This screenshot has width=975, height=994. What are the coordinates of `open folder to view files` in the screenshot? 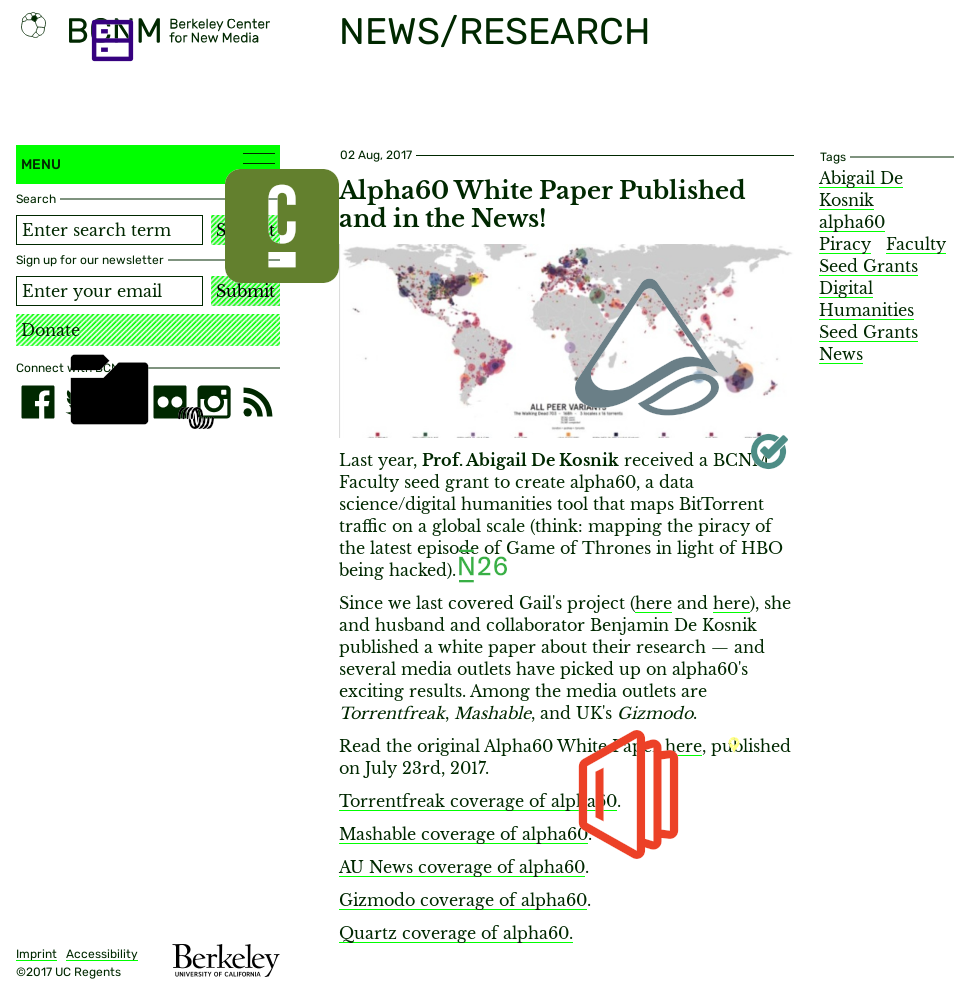 It's located at (109, 389).